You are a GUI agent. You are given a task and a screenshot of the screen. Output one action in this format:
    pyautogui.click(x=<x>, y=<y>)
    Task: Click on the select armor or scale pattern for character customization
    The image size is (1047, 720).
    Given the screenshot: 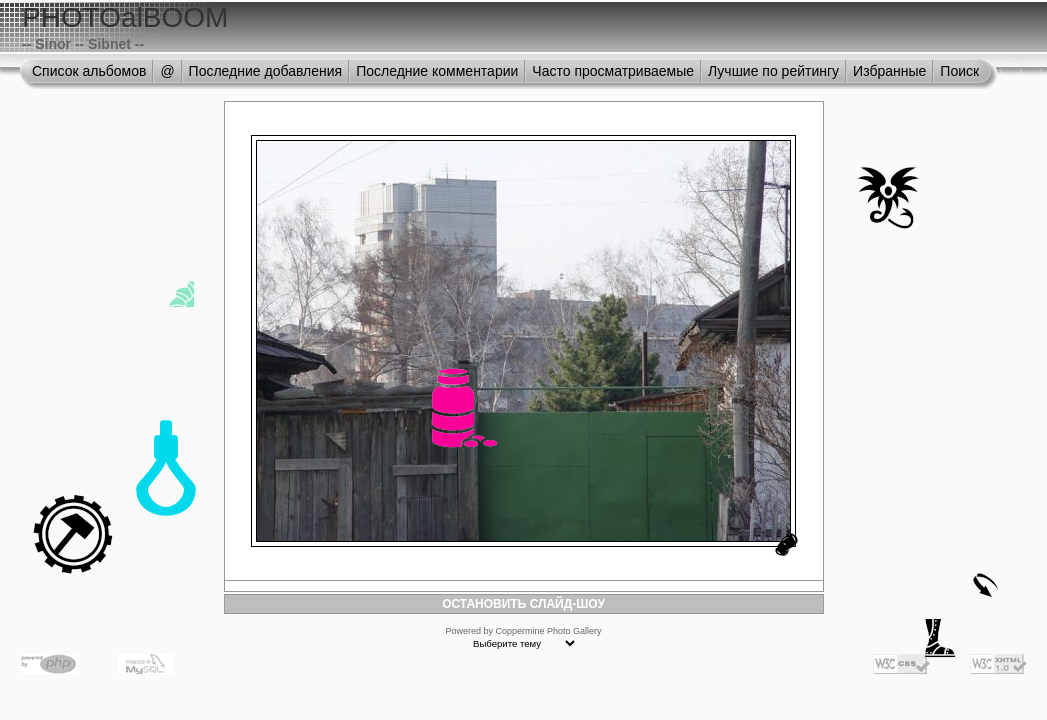 What is the action you would take?
    pyautogui.click(x=181, y=294)
    